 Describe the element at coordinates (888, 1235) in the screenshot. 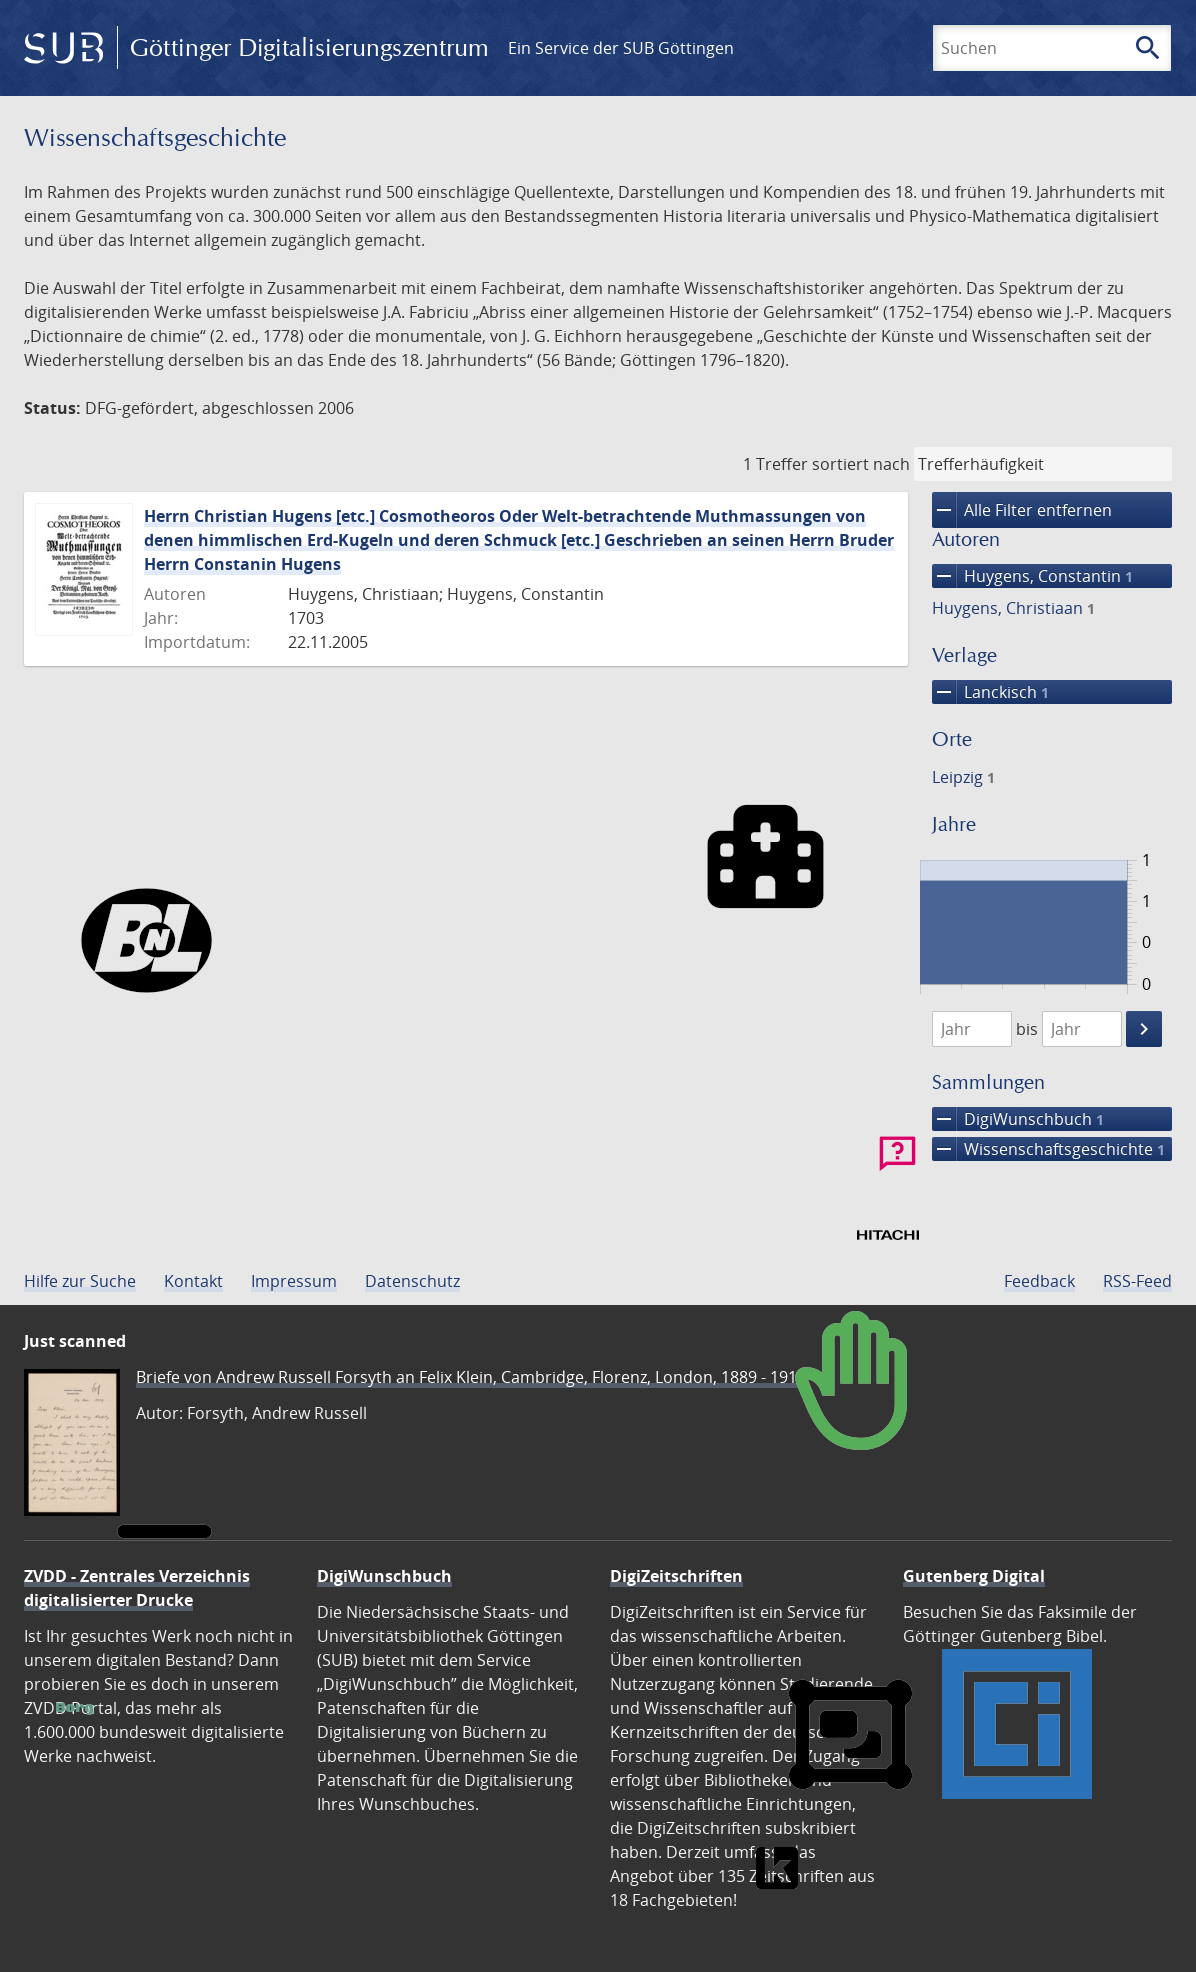

I see `hitachi brand logo` at that location.